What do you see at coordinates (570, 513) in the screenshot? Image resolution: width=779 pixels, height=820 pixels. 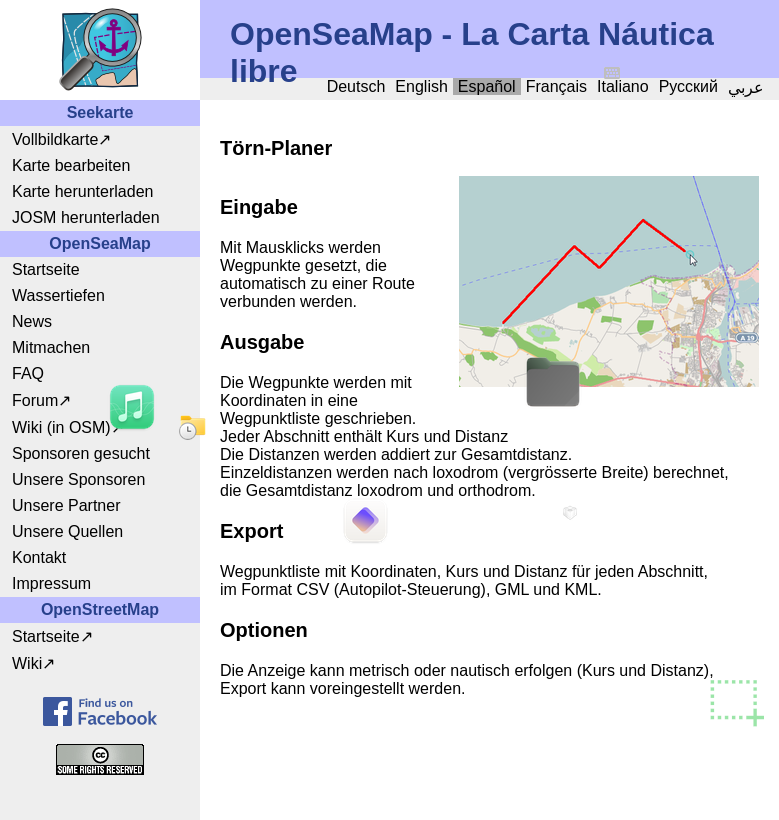 I see `a quicklook plugin or generator component` at bounding box center [570, 513].